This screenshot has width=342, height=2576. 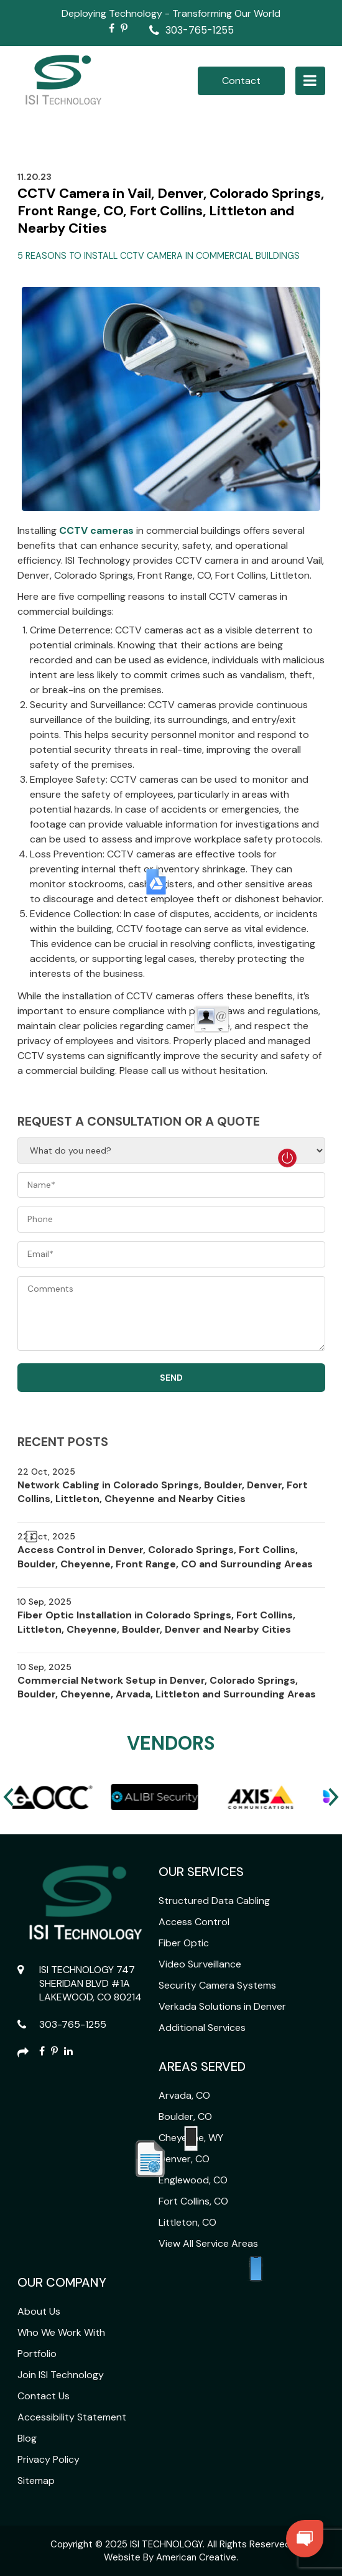 I want to click on open a web template document file, so click(x=150, y=2158).